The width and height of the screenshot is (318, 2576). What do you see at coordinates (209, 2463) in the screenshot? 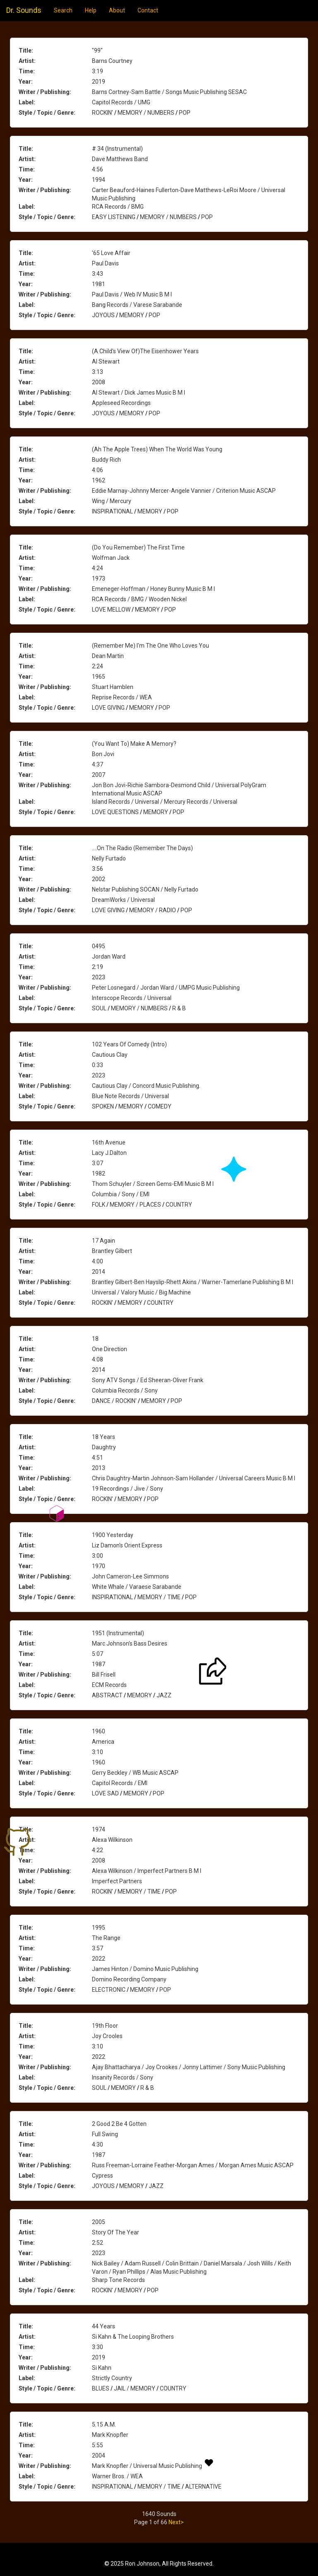
I see `indicates a favorited or liked item` at bounding box center [209, 2463].